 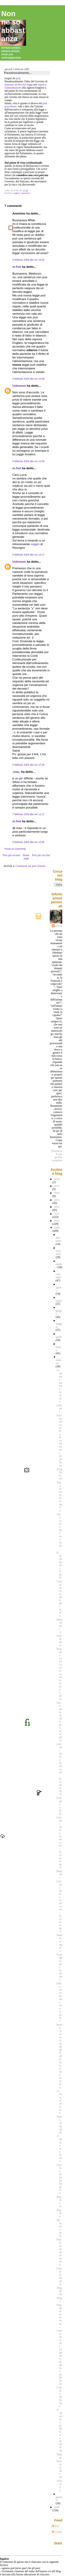 What do you see at coordinates (11, 228) in the screenshot?
I see `roll the dice or generate a random result` at bounding box center [11, 228].